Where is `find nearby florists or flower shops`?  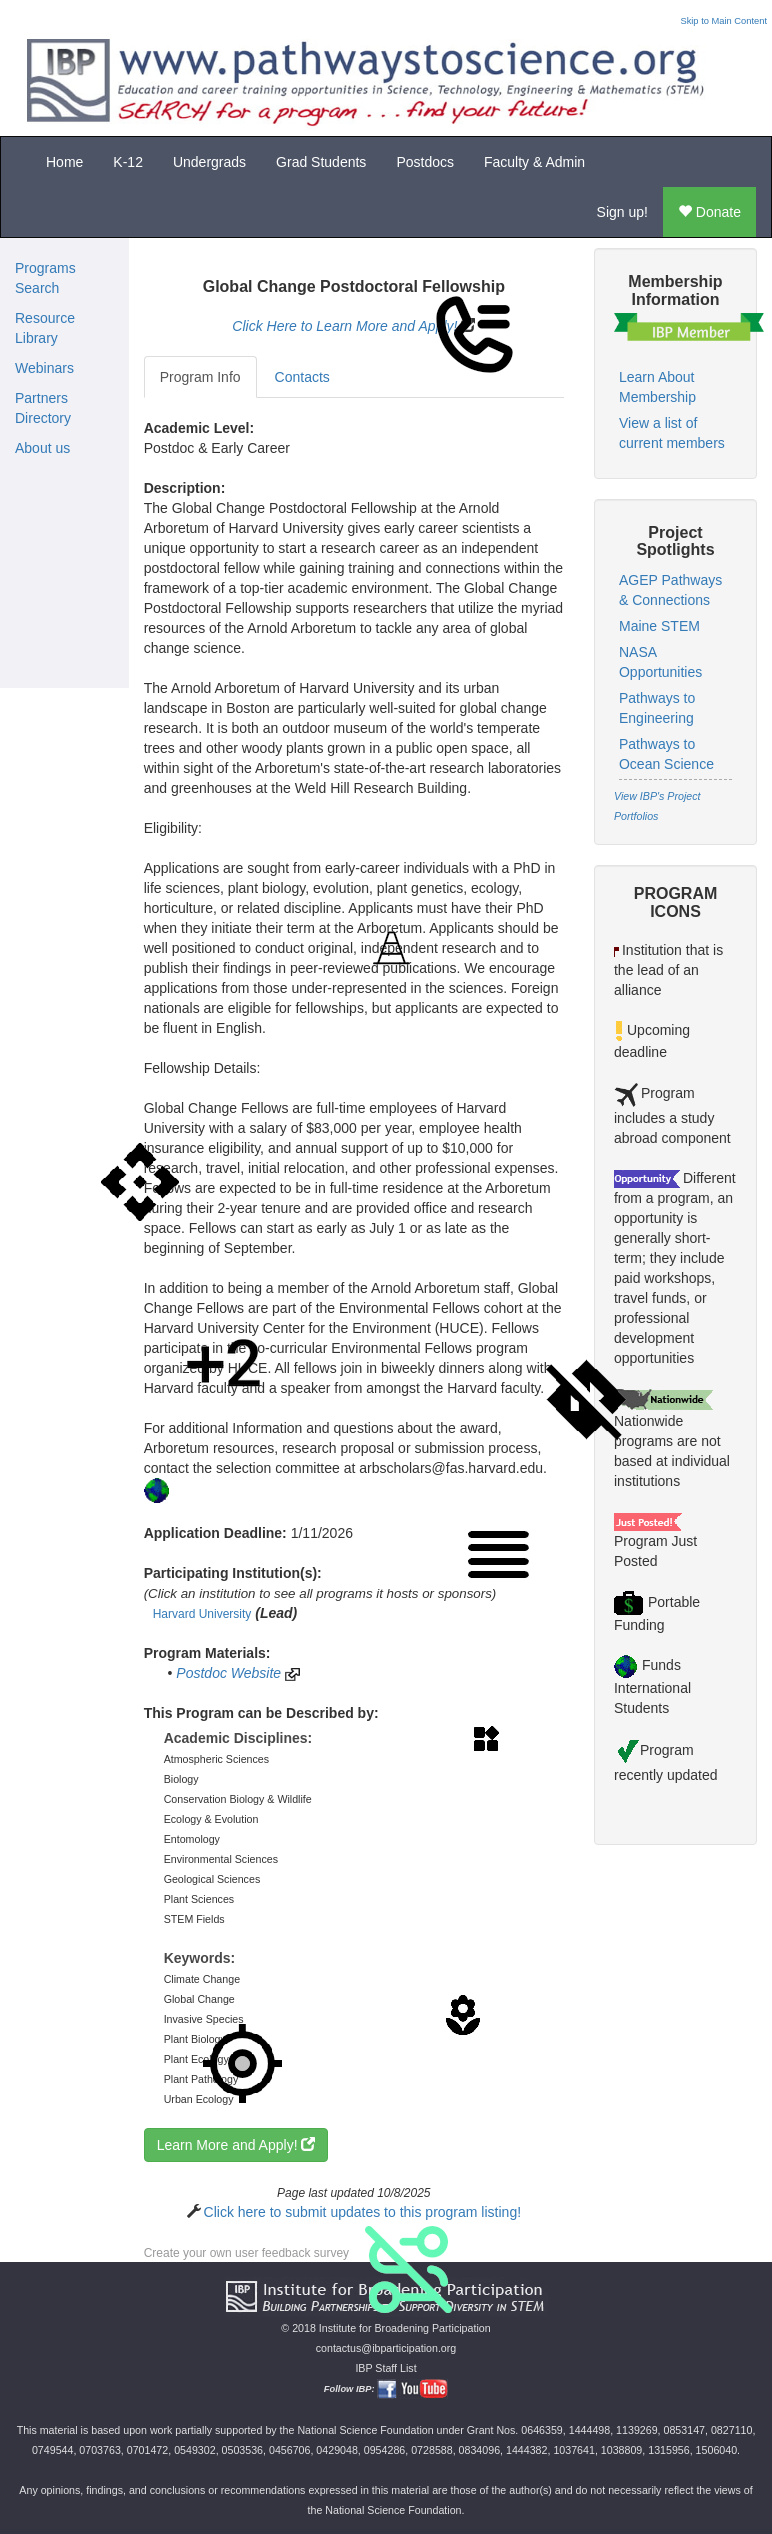 find nearby florists or flower shops is located at coordinates (463, 2016).